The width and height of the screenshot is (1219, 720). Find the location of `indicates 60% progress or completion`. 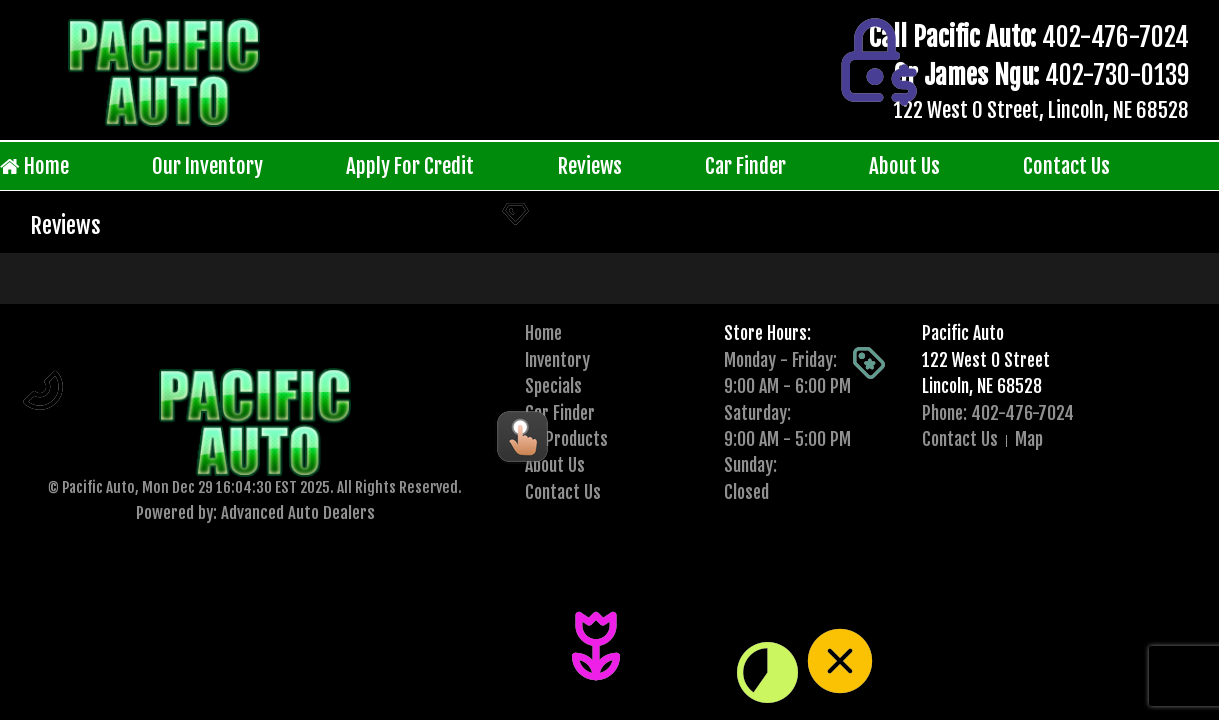

indicates 60% progress or completion is located at coordinates (767, 672).